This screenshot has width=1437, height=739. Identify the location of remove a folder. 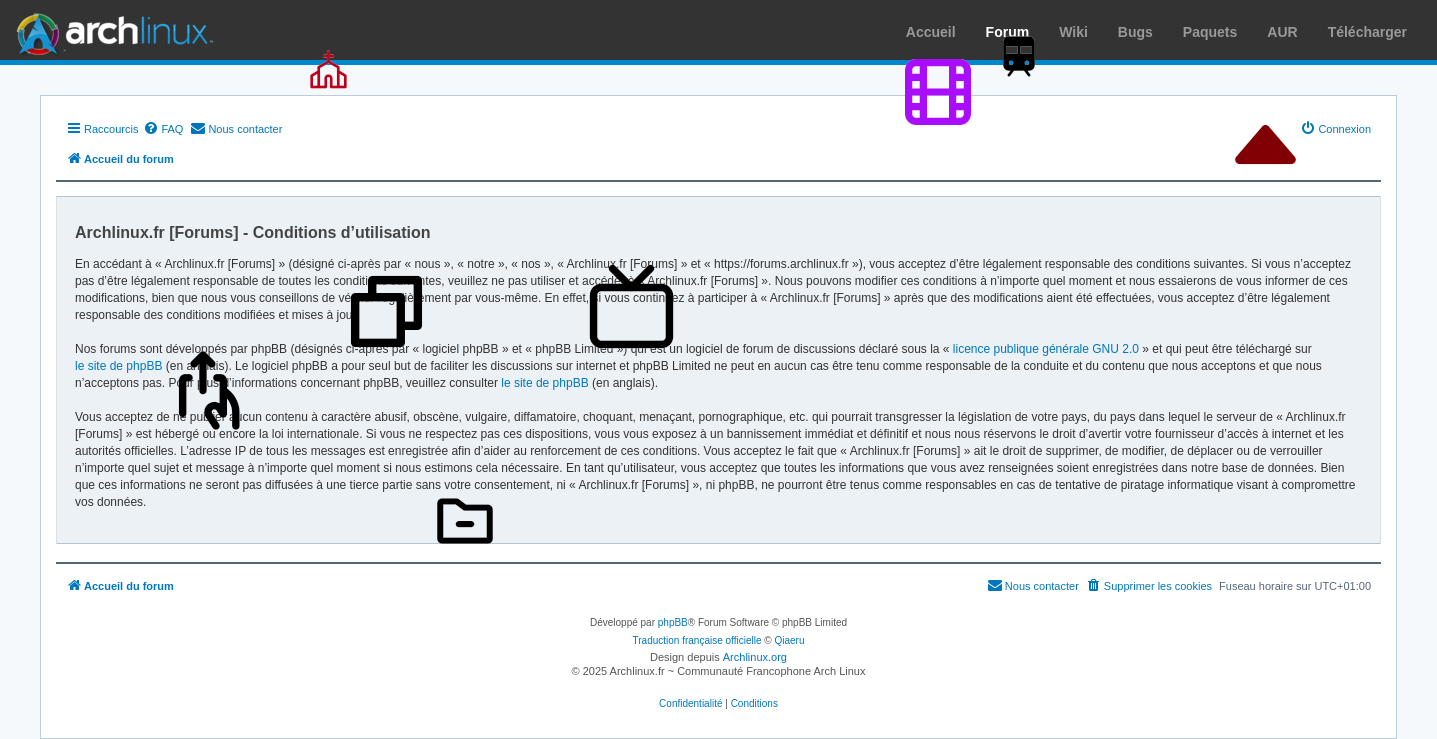
(465, 520).